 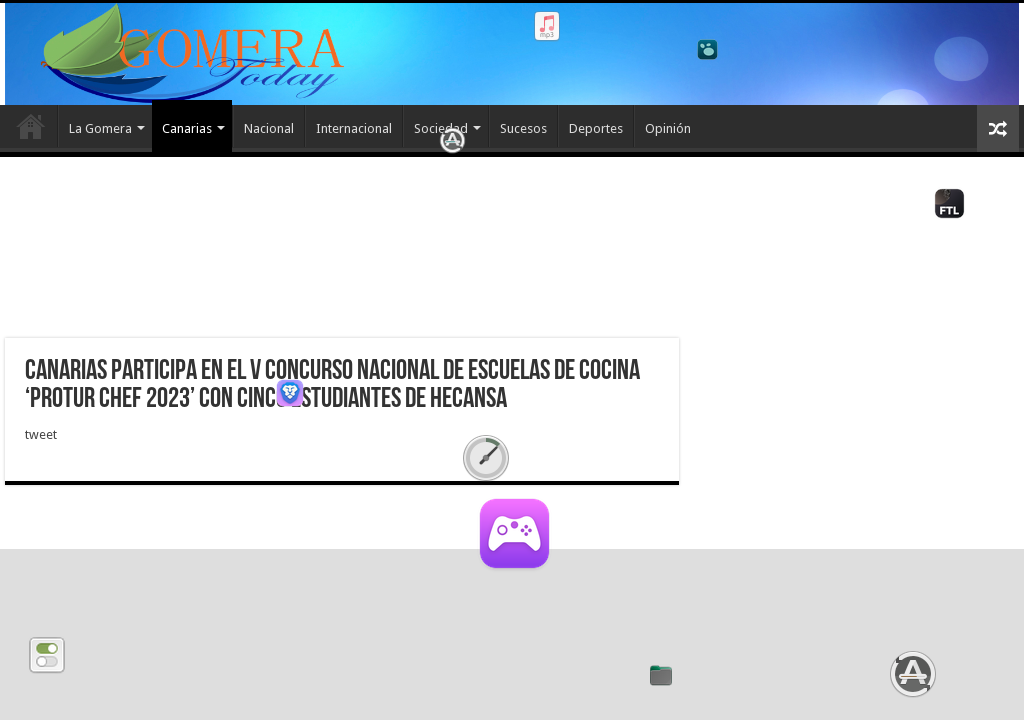 I want to click on open gnome arcade gaming app, so click(x=514, y=533).